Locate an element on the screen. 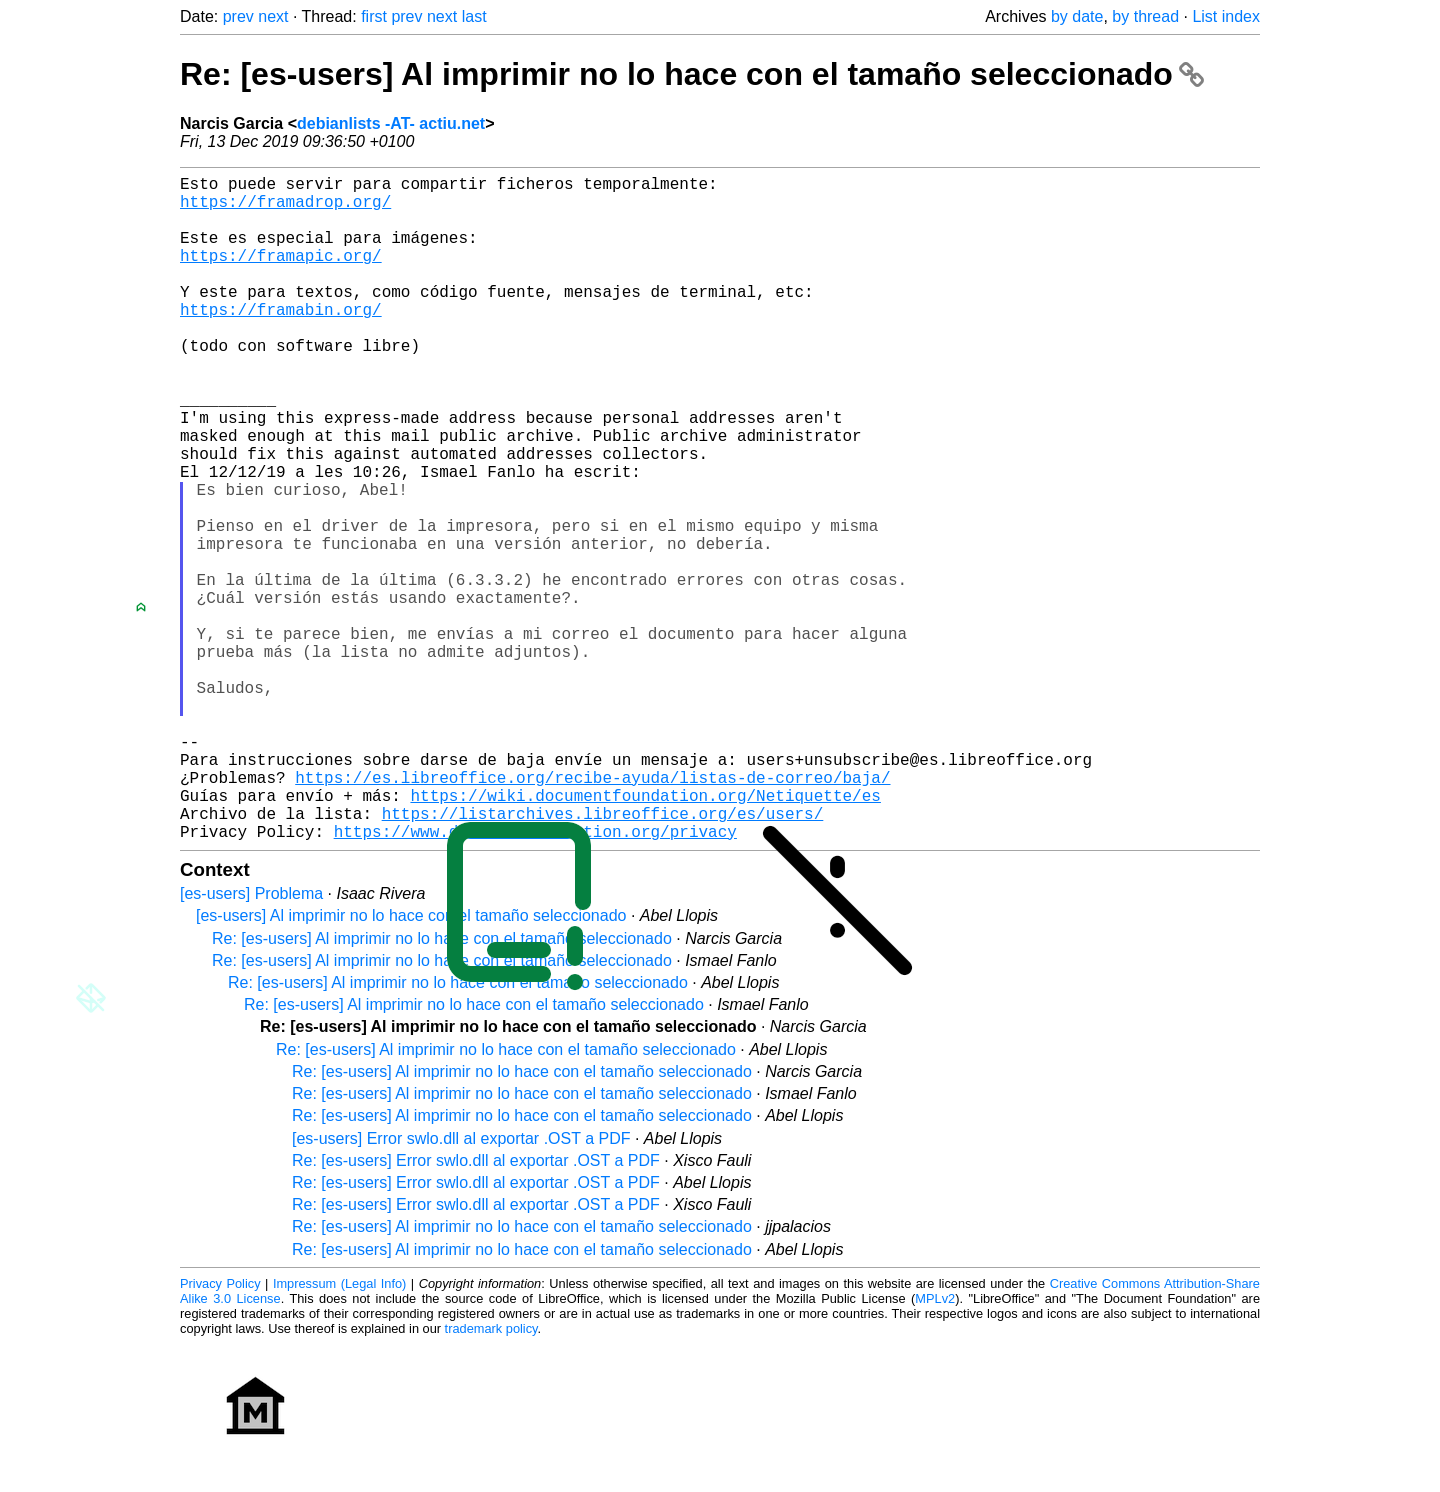 The width and height of the screenshot is (1440, 1492). iPad device error or warning is located at coordinates (519, 902).